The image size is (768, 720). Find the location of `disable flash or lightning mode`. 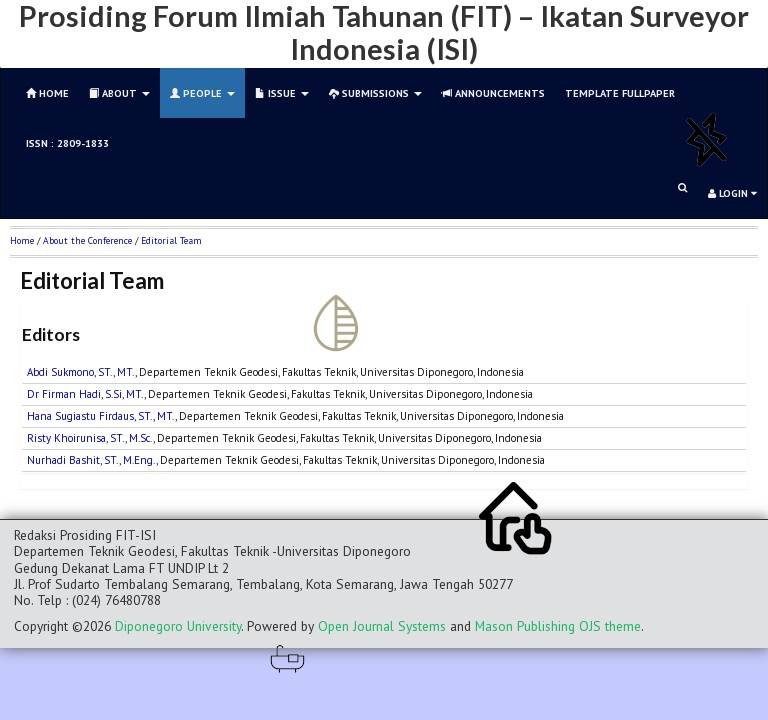

disable flash or lightning mode is located at coordinates (706, 139).